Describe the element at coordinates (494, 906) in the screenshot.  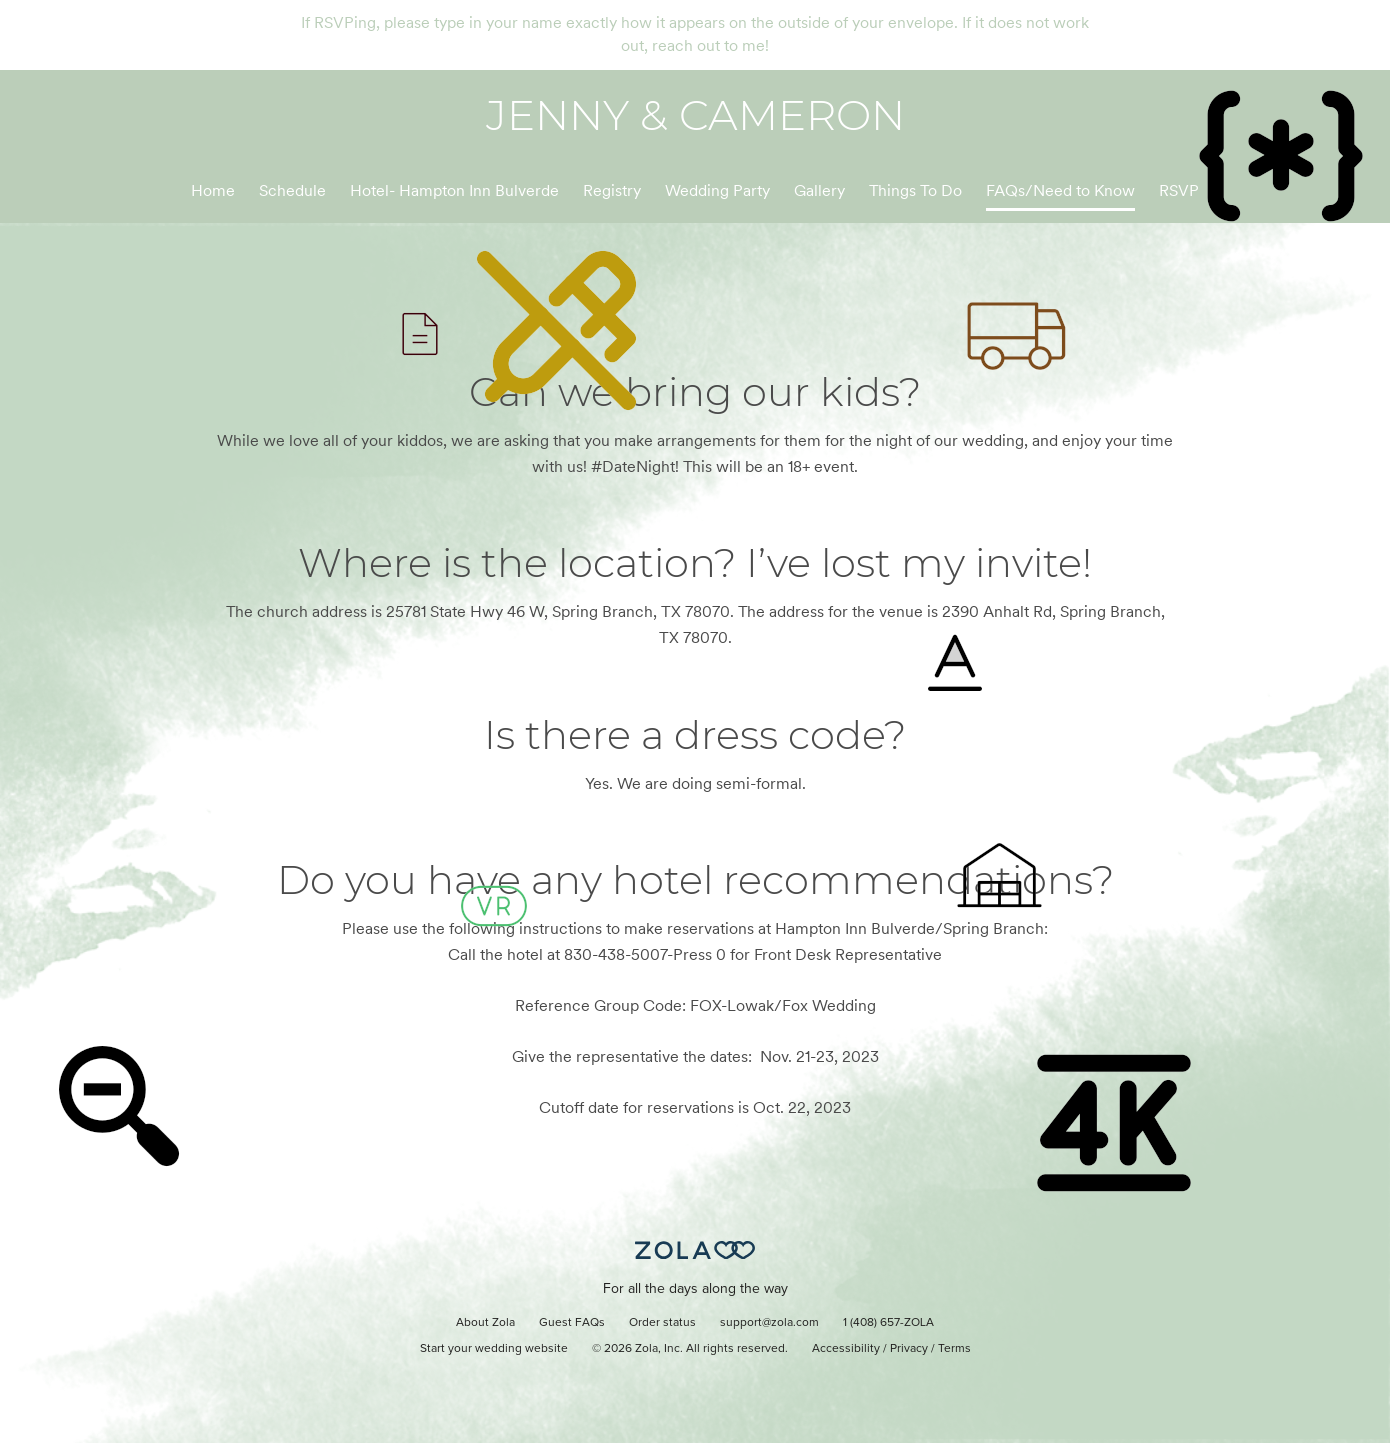
I see `access virtual reality mode or settings` at that location.